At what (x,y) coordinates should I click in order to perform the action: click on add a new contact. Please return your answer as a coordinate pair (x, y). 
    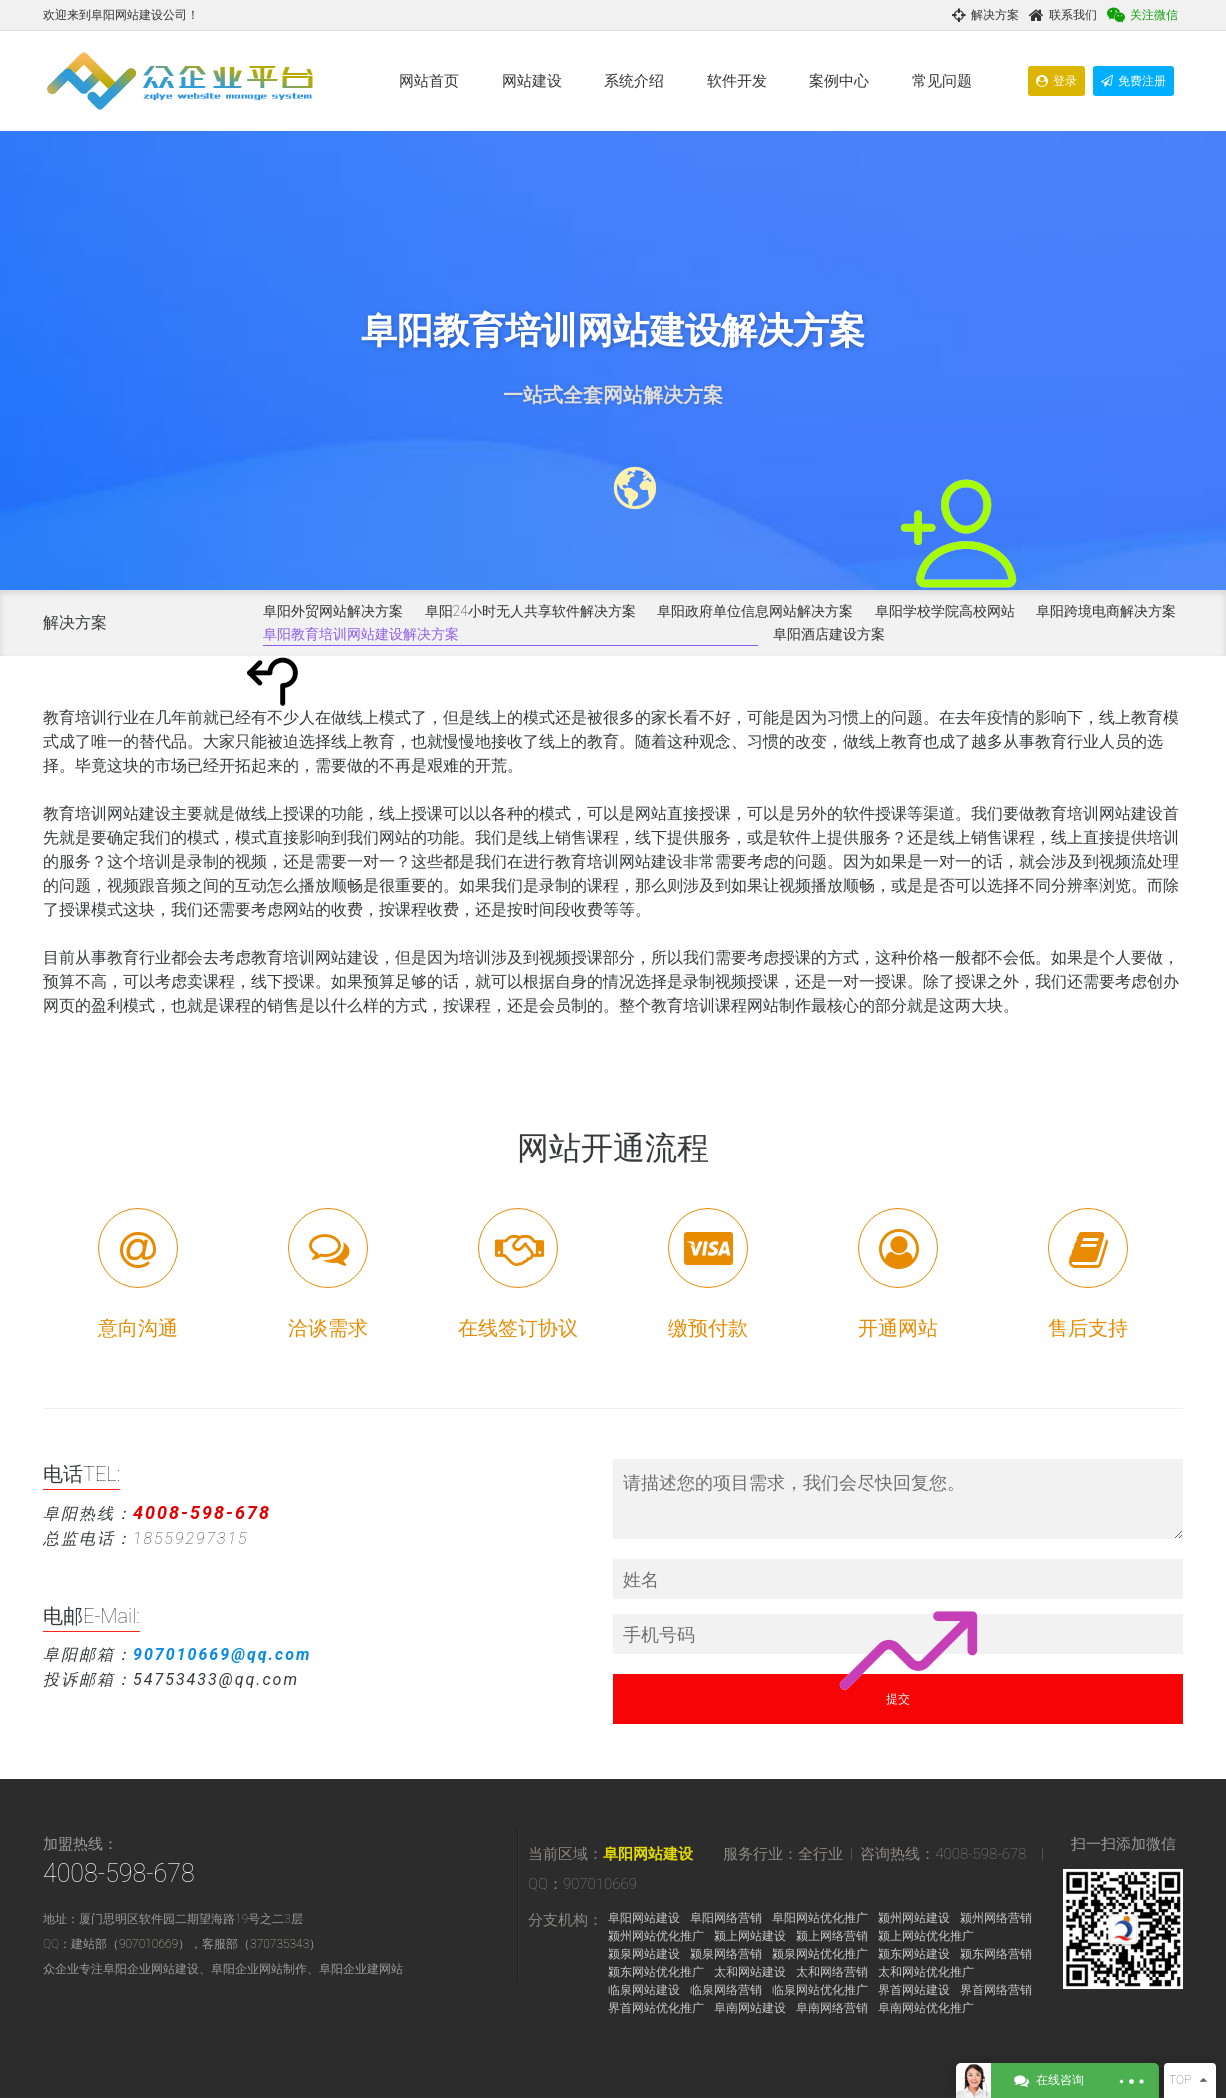
    Looking at the image, I should click on (958, 533).